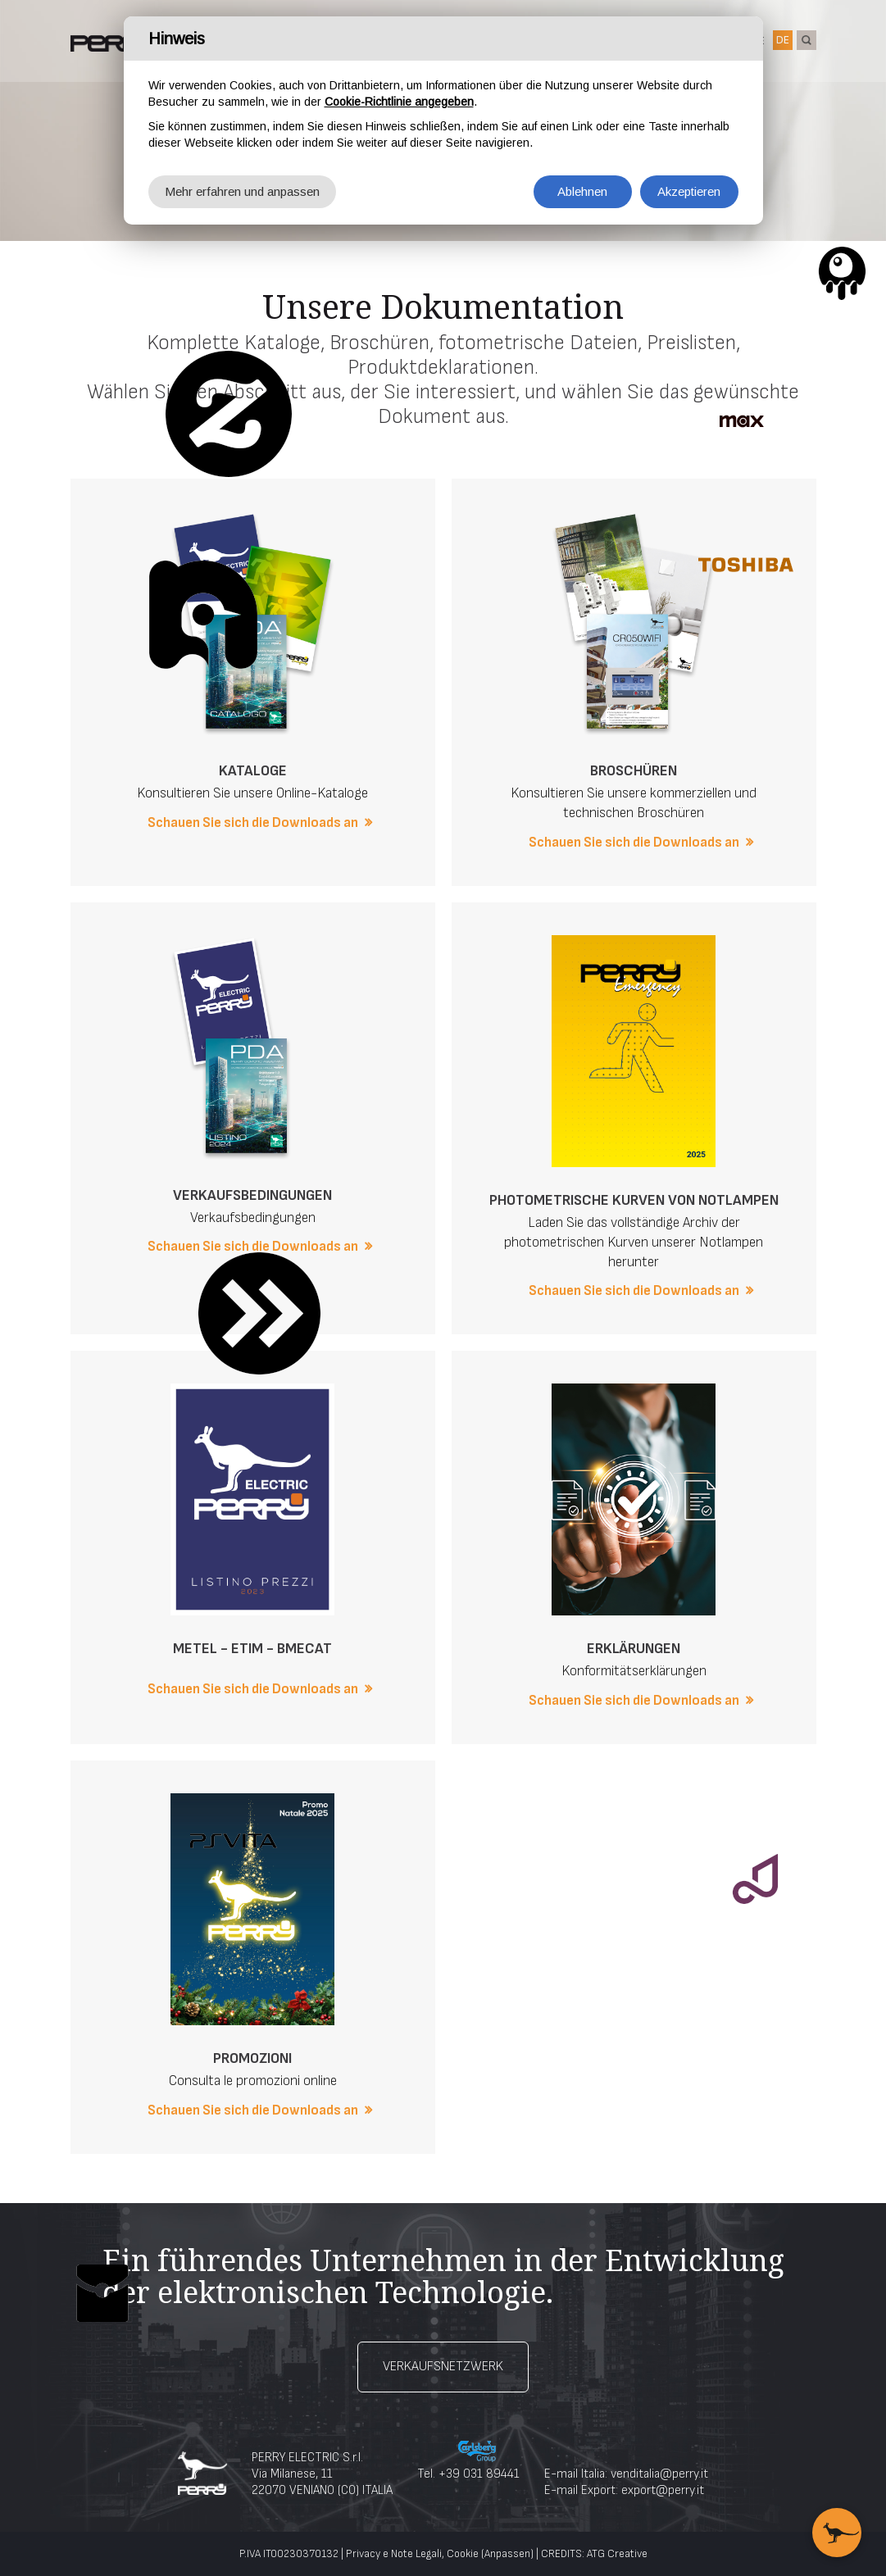 The width and height of the screenshot is (886, 2576). What do you see at coordinates (477, 2451) in the screenshot?
I see `Carlsberg Group company logo` at bounding box center [477, 2451].